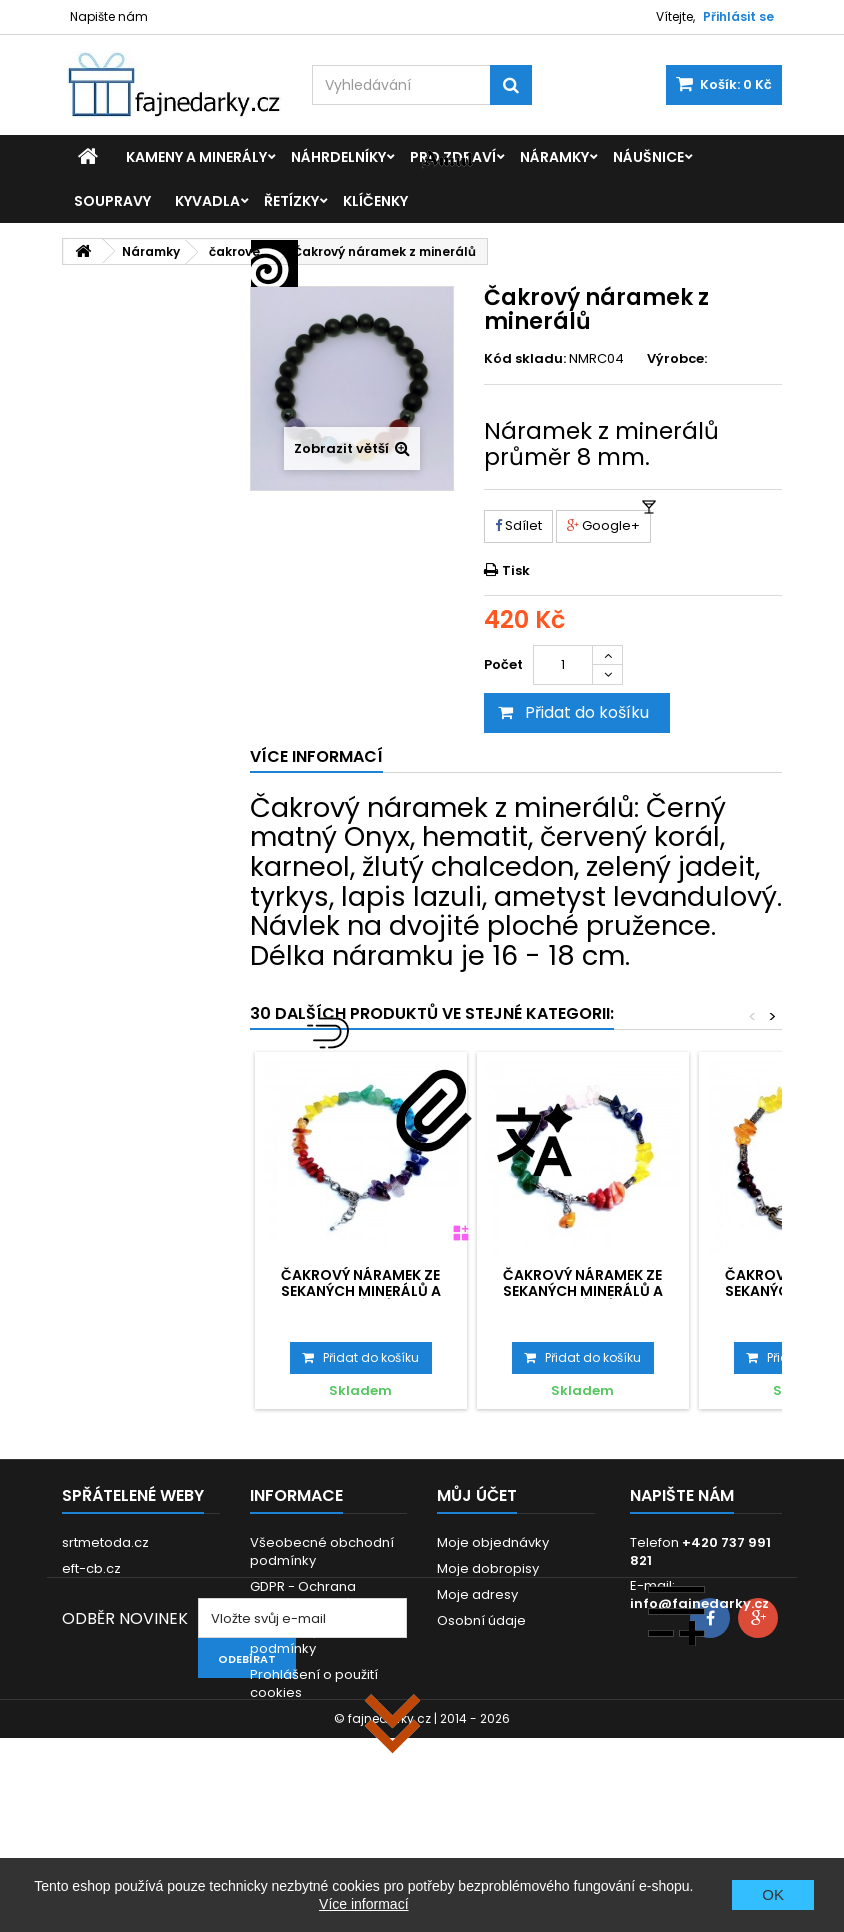 This screenshot has height=1932, width=844. I want to click on apache druid logo, so click(328, 1033).